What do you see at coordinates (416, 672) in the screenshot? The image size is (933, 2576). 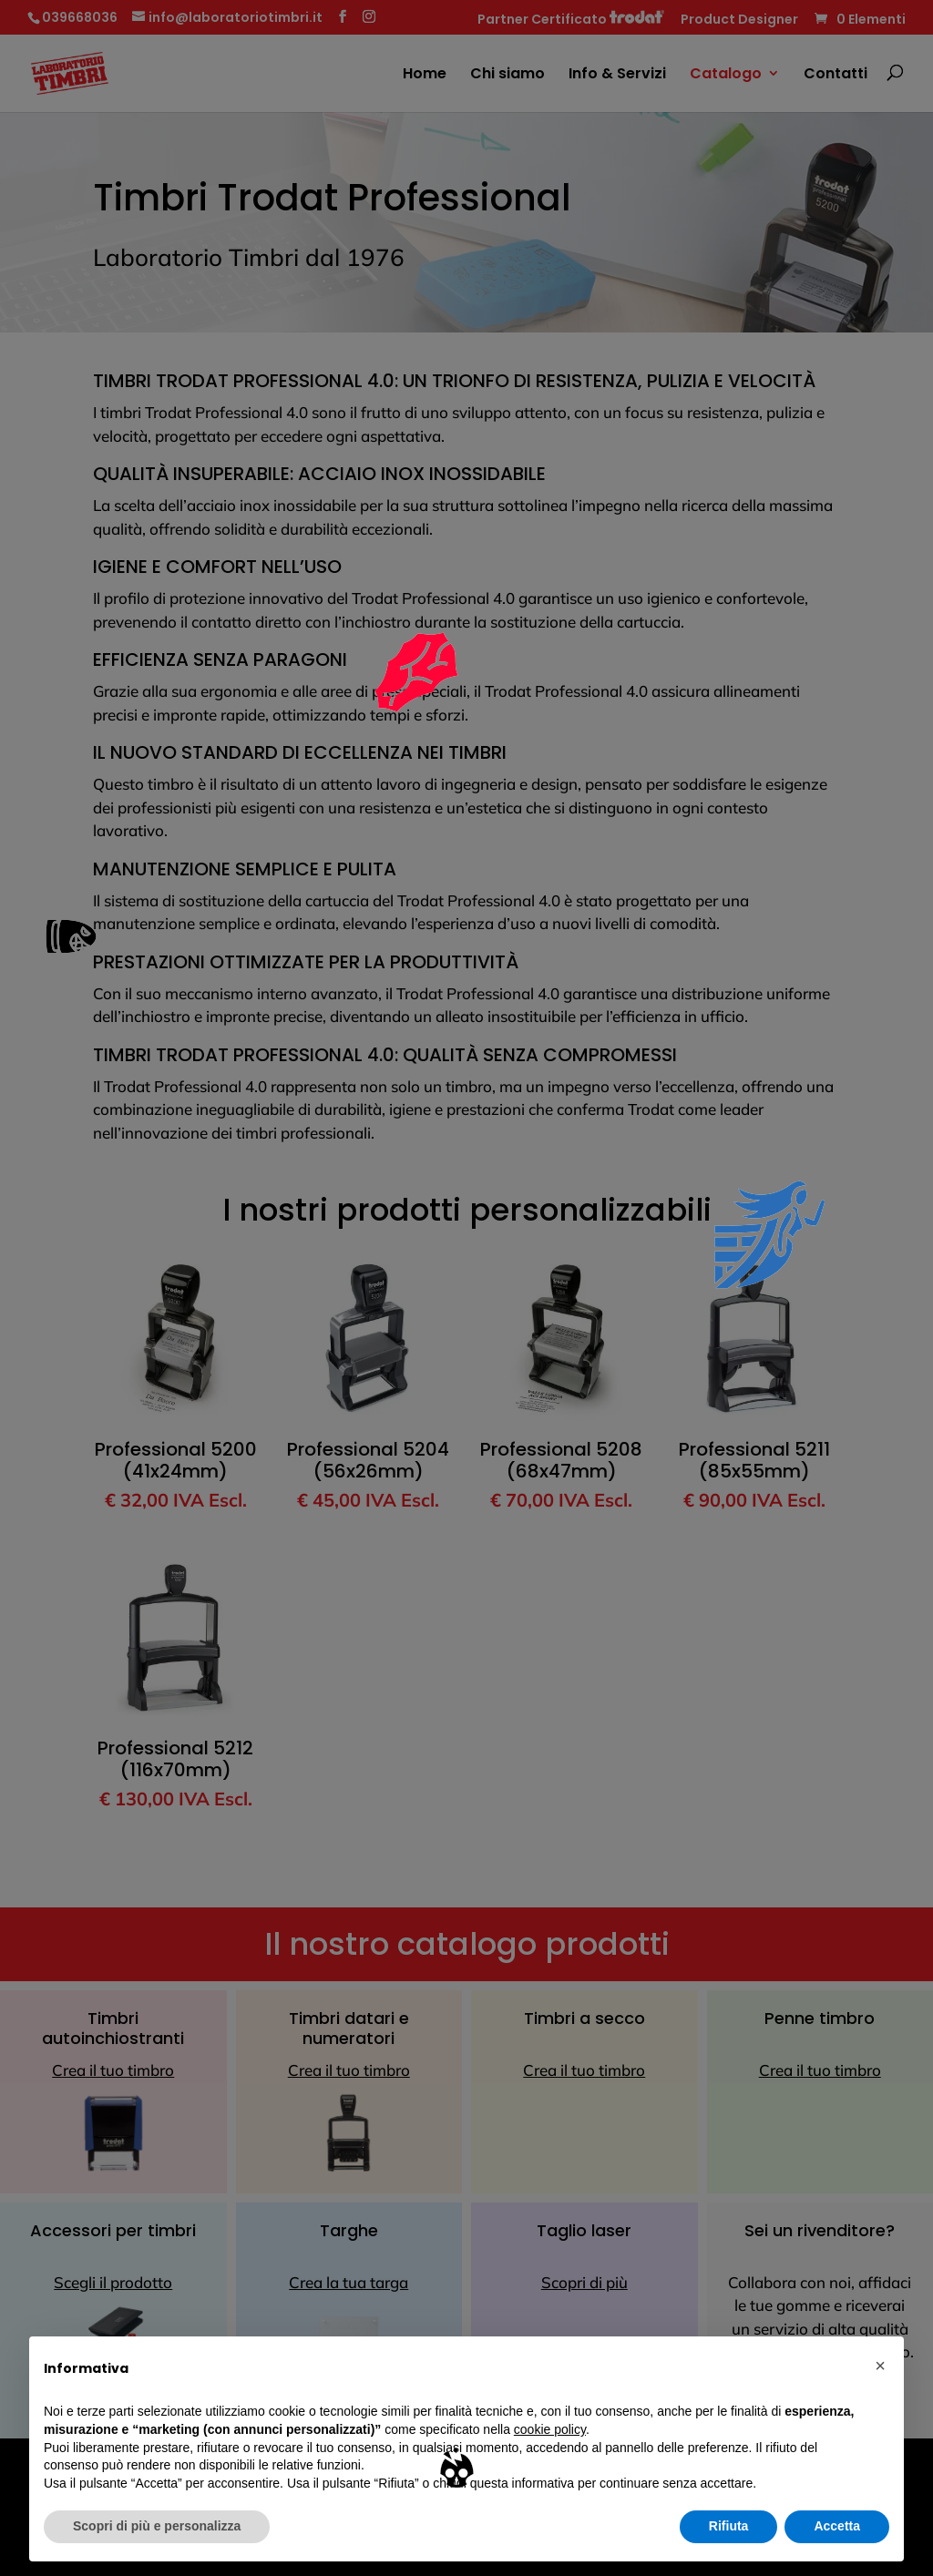 I see `craft or upgrade primitive tools` at bounding box center [416, 672].